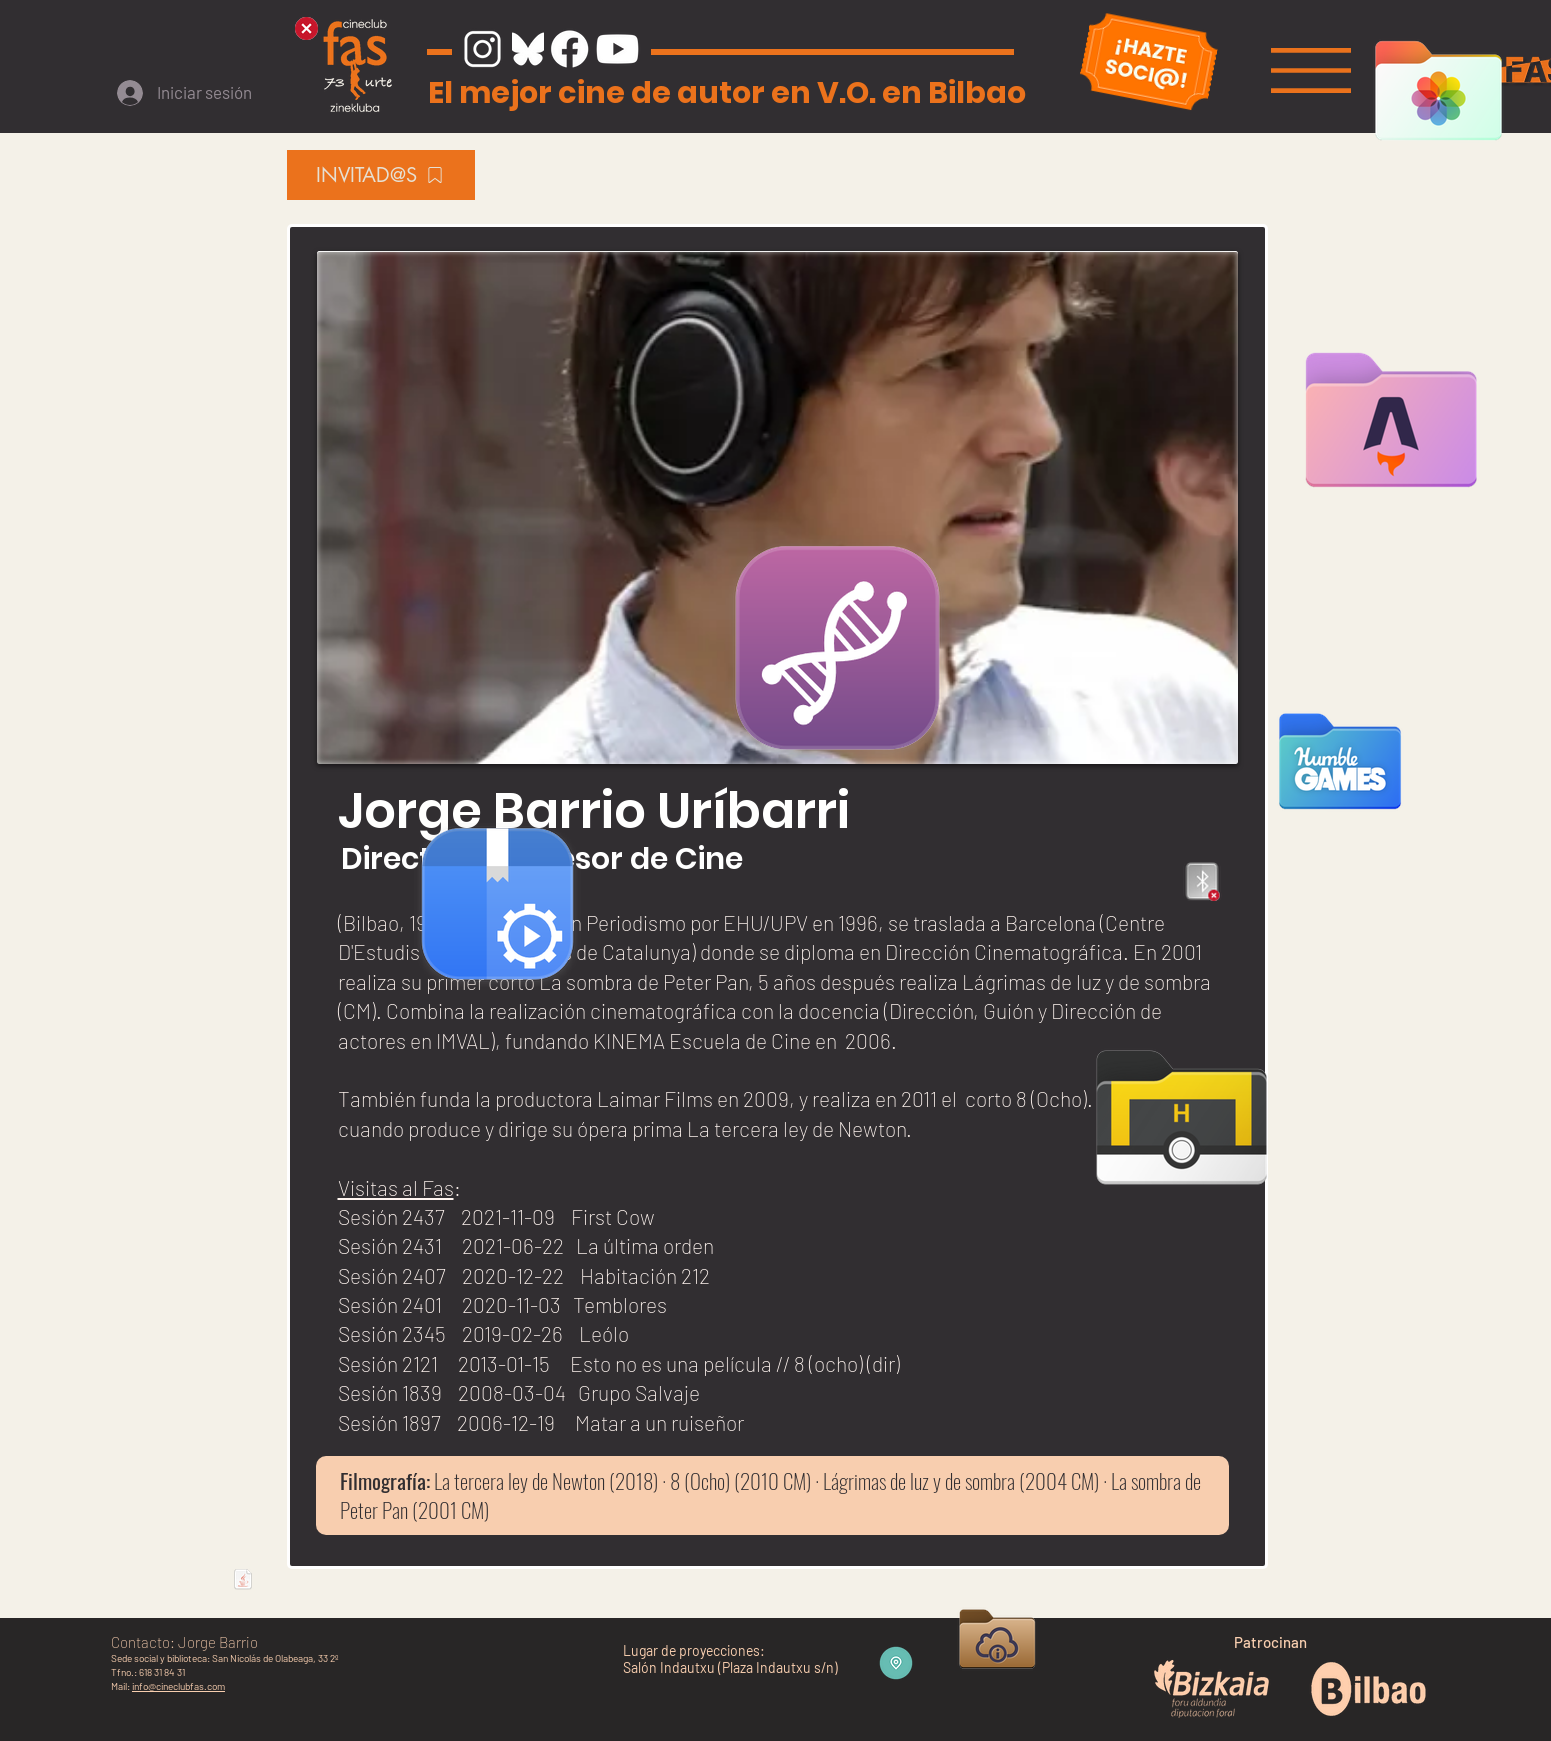 The width and height of the screenshot is (1551, 1741). Describe the element at coordinates (837, 651) in the screenshot. I see `open education and science apps category` at that location.